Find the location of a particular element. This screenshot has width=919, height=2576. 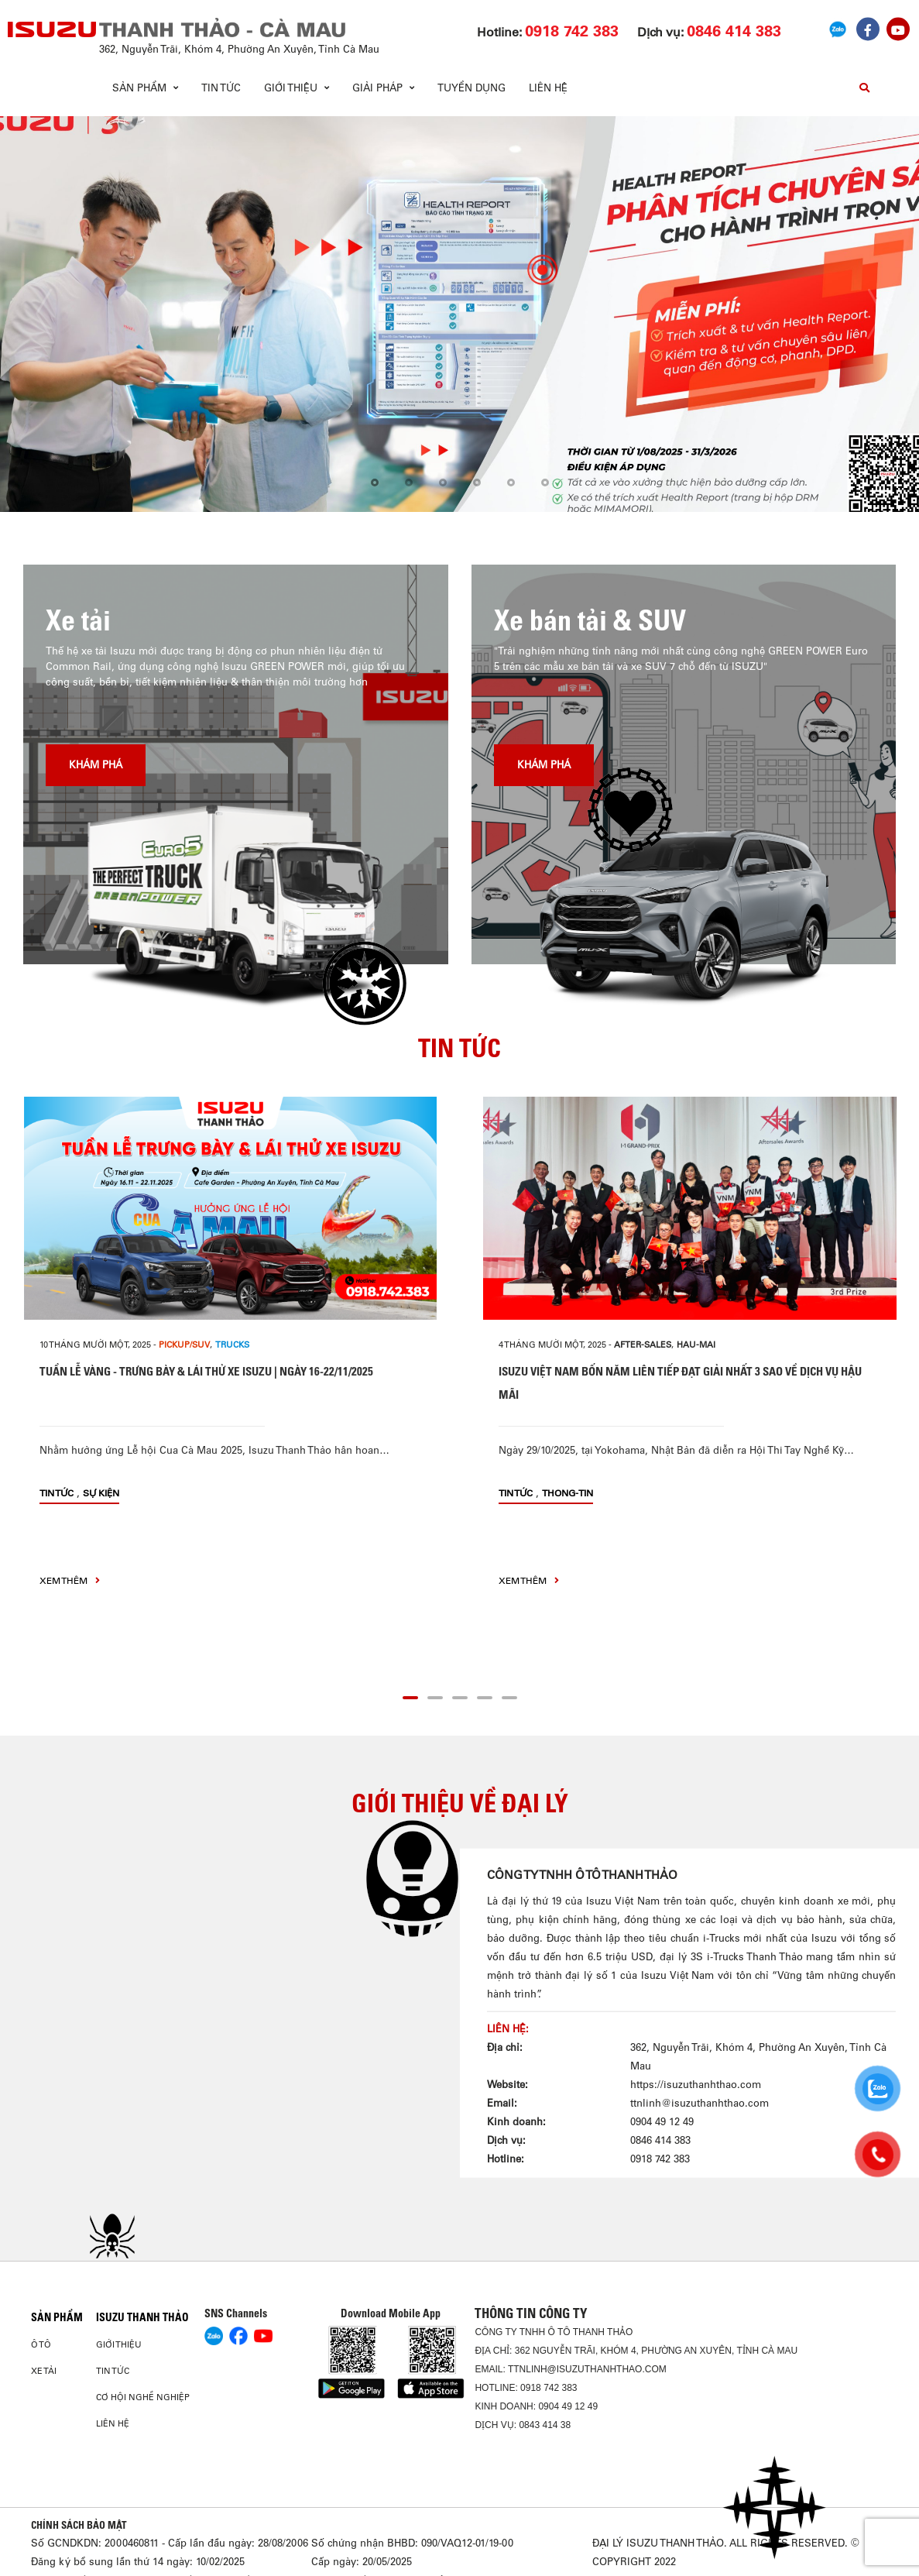

activate ice or frost ability is located at coordinates (365, 984).